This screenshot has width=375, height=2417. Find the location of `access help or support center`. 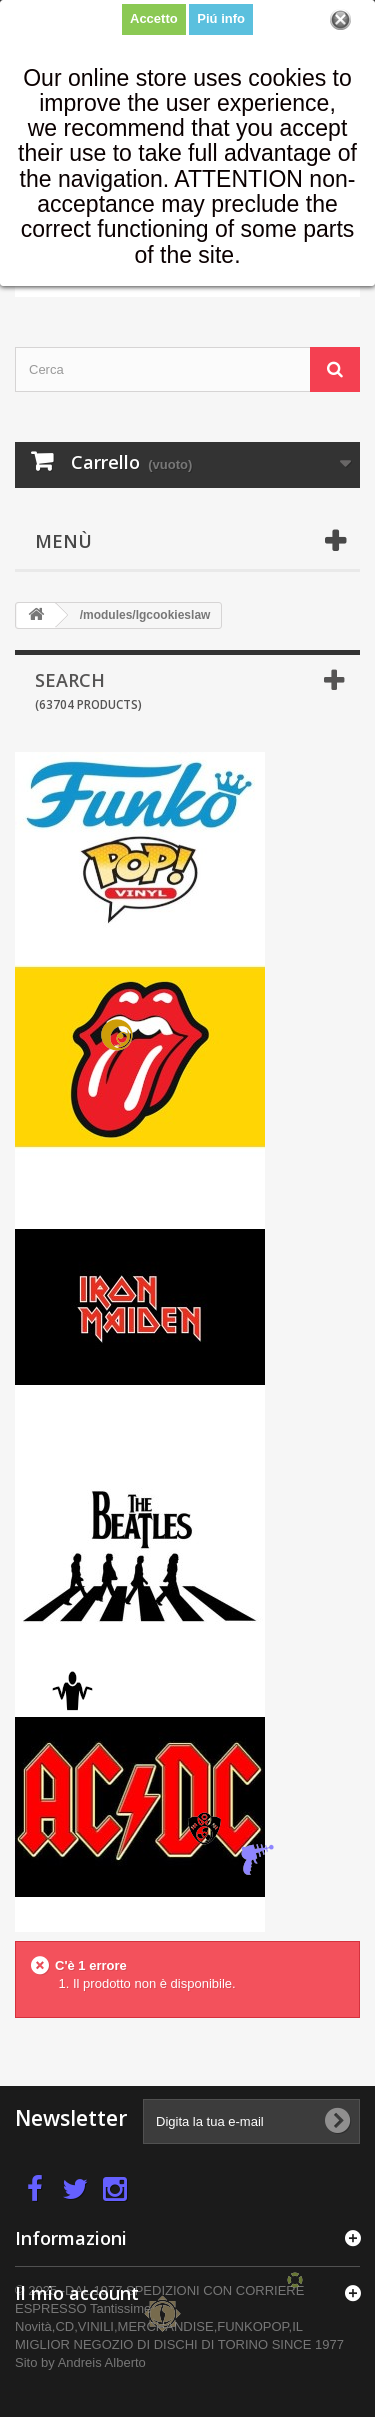

access help or support center is located at coordinates (295, 2280).